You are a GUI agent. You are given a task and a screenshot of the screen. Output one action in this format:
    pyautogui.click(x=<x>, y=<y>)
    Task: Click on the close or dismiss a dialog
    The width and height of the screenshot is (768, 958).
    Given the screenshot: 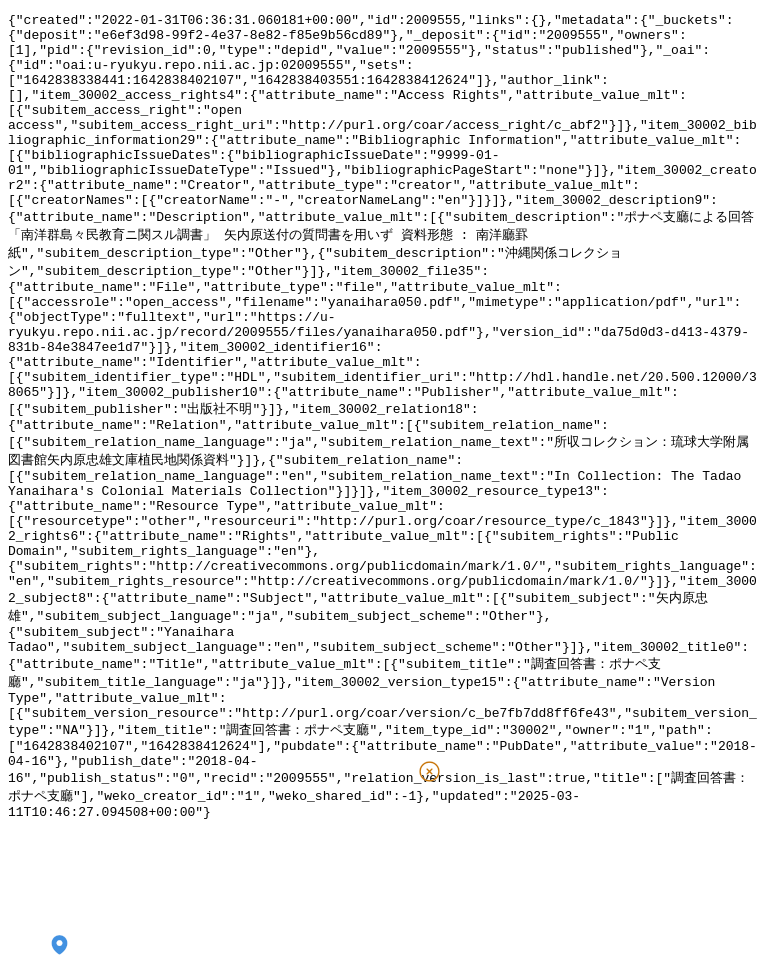 What is the action you would take?
    pyautogui.click(x=429, y=771)
    